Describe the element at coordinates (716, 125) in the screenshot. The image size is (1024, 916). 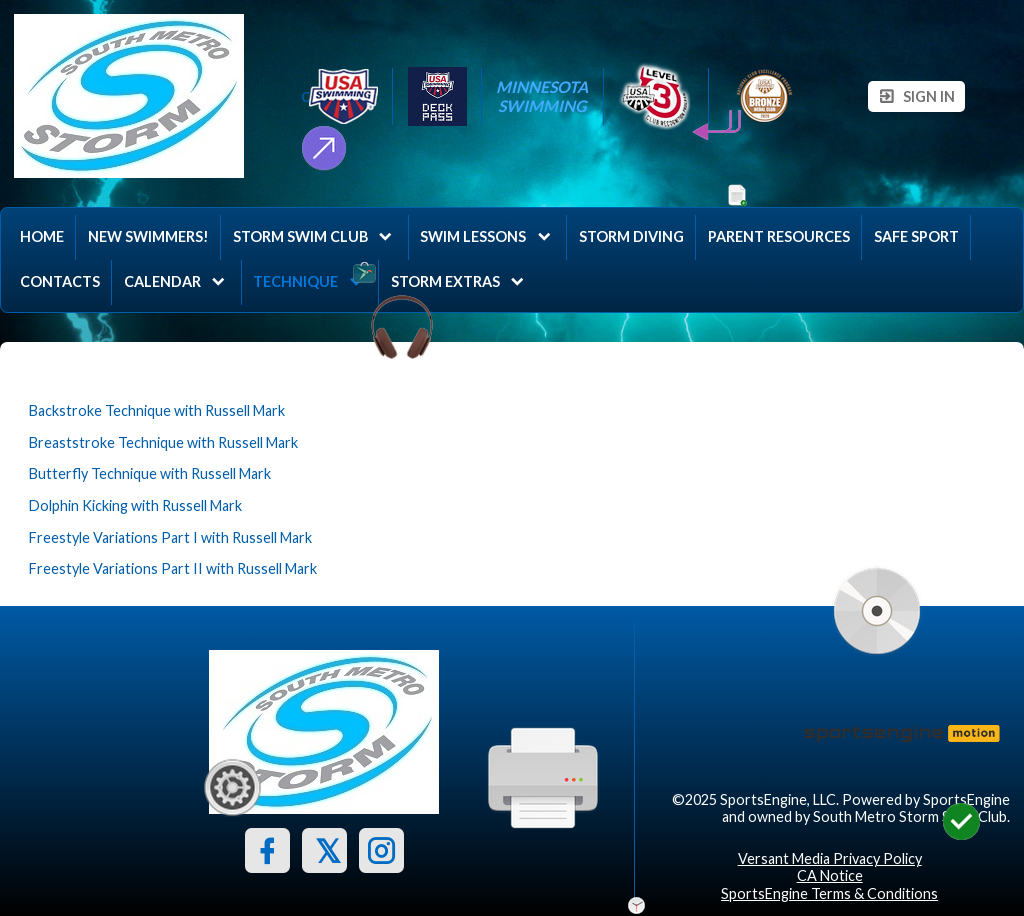
I see `reply to all recipients of an email` at that location.